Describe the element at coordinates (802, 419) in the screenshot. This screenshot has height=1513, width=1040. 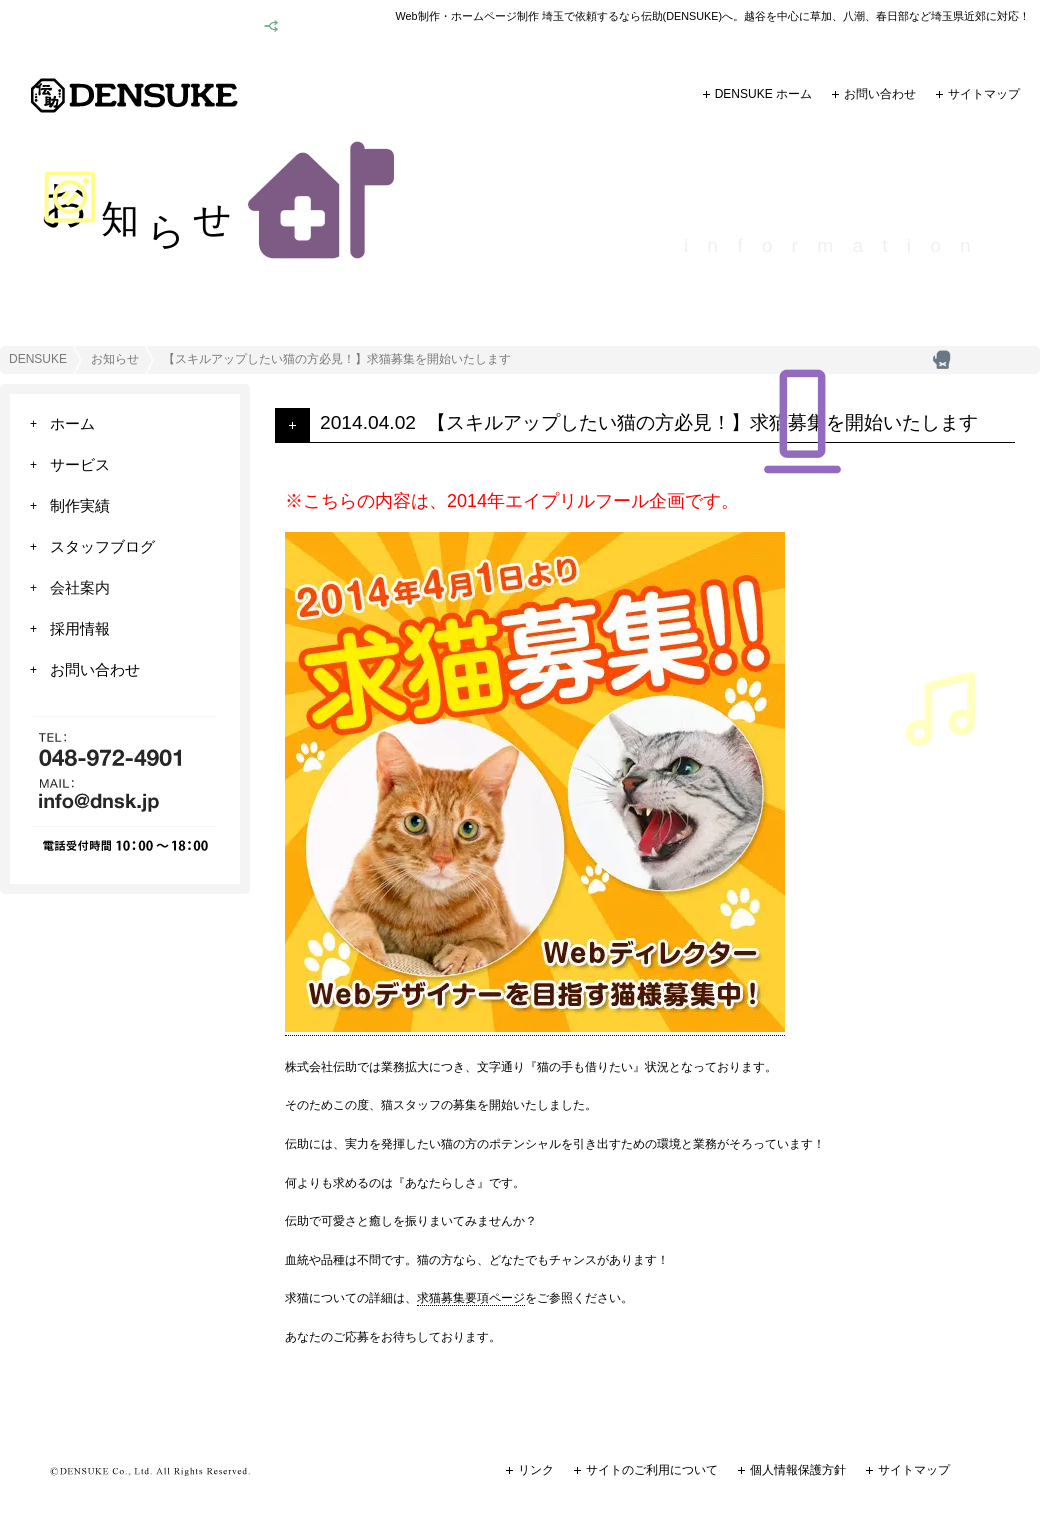
I see `align object to bottom edge` at that location.